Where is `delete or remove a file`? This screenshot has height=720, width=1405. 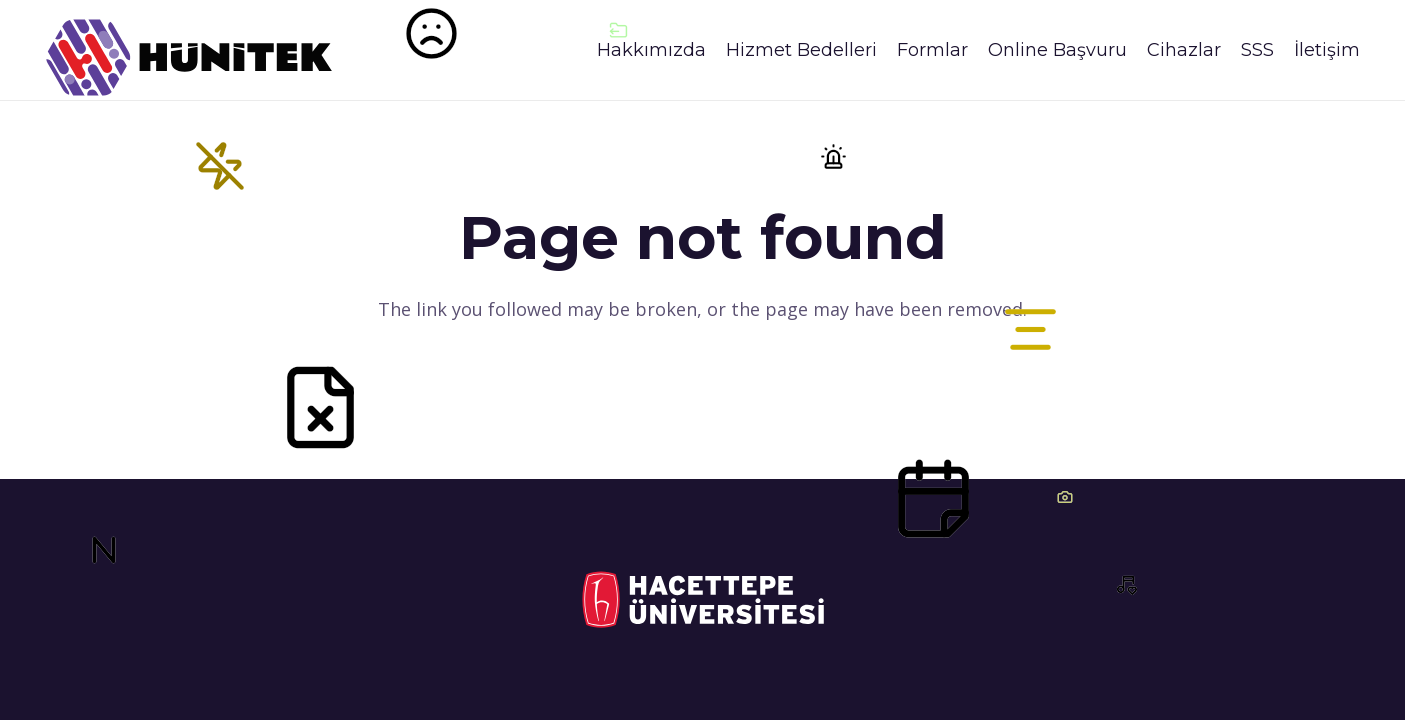
delete or remove a file is located at coordinates (320, 407).